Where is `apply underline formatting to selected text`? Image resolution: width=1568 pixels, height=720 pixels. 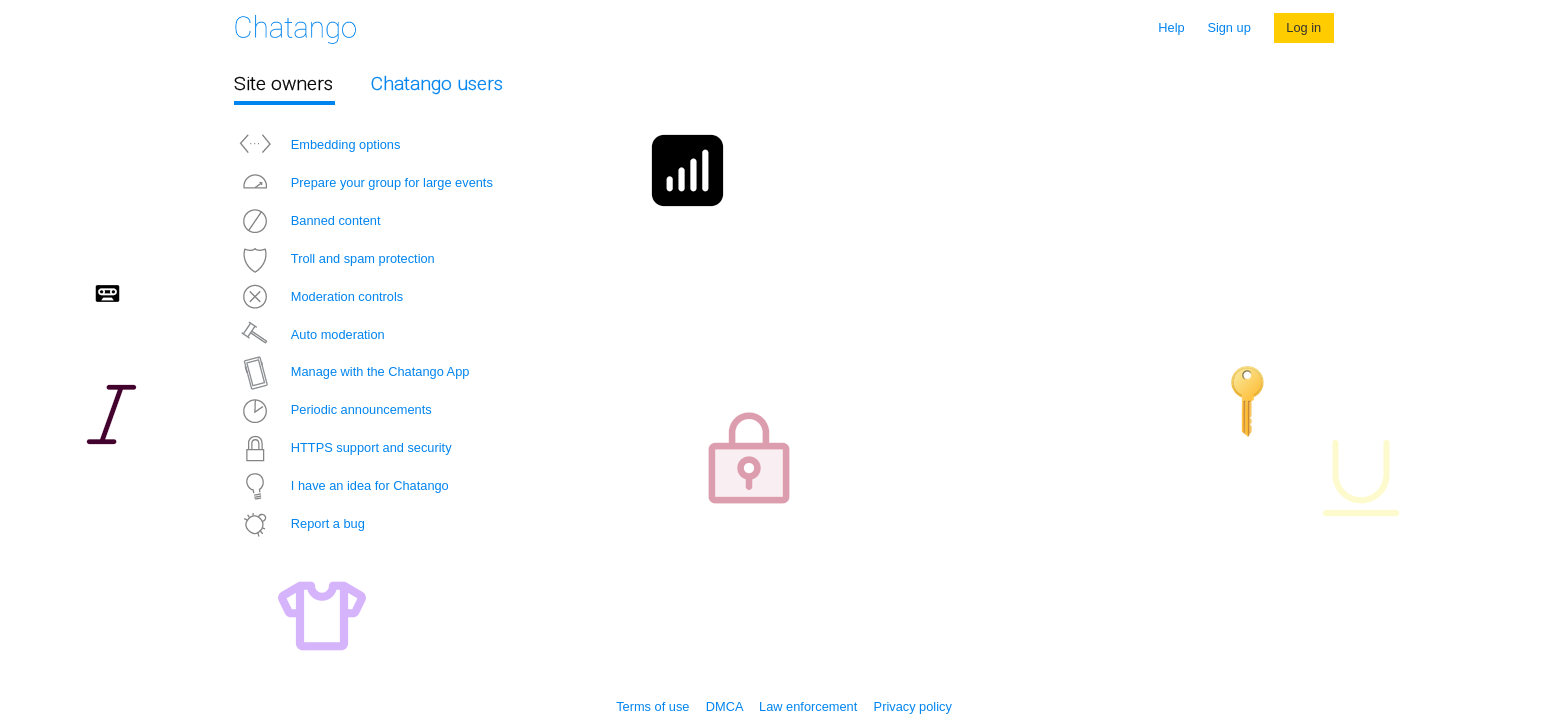
apply underline formatting to selected text is located at coordinates (1361, 478).